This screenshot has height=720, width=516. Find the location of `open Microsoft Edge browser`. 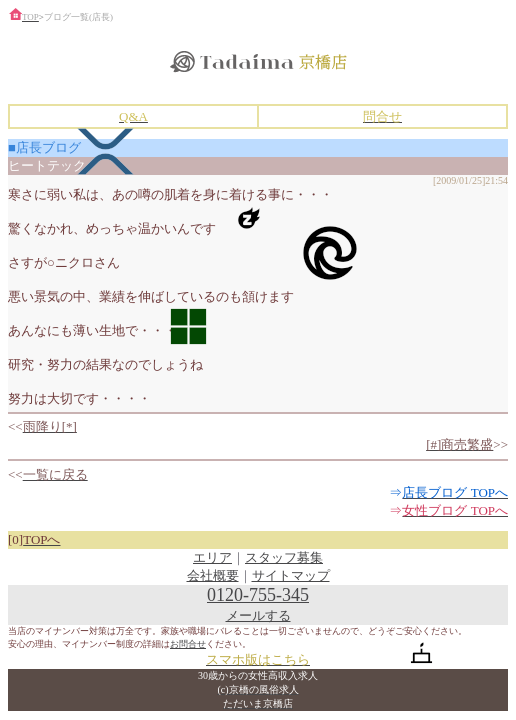

open Microsoft Edge browser is located at coordinates (330, 253).